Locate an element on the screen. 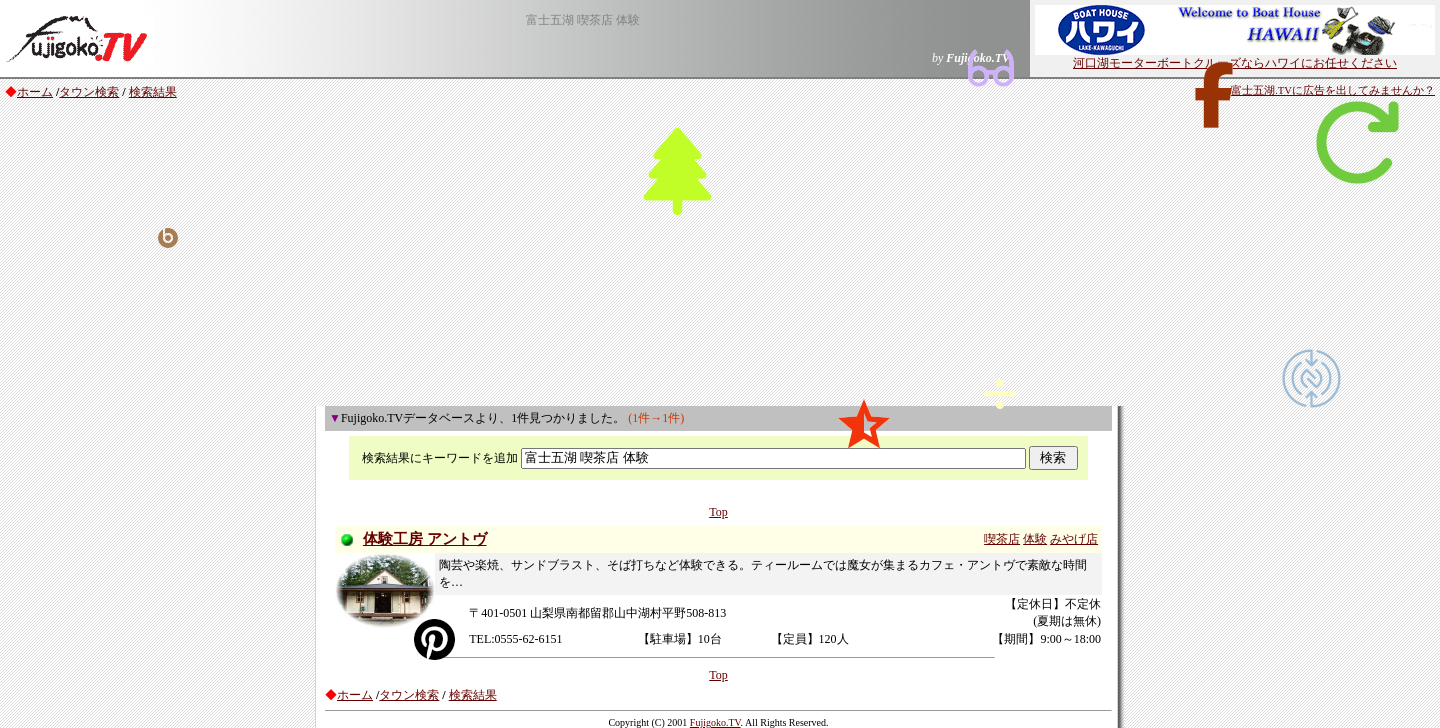 The height and width of the screenshot is (728, 1440). connect with facebook is located at coordinates (1214, 95).